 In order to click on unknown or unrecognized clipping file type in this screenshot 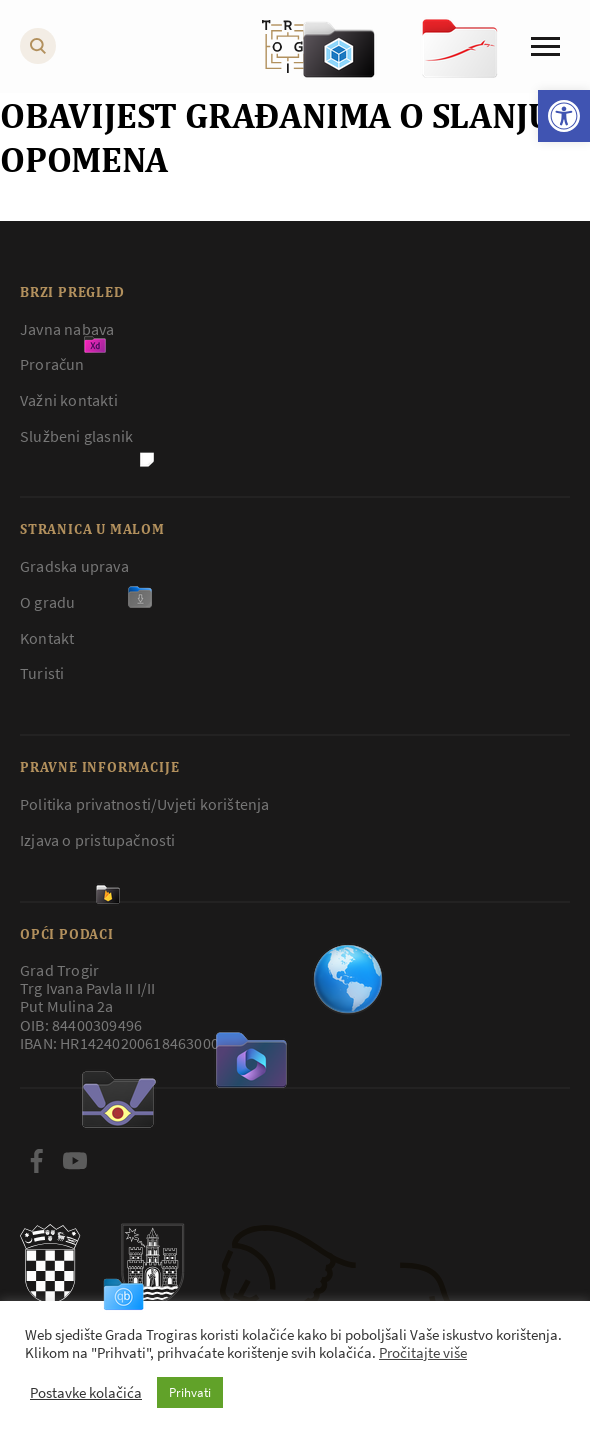, I will do `click(147, 460)`.